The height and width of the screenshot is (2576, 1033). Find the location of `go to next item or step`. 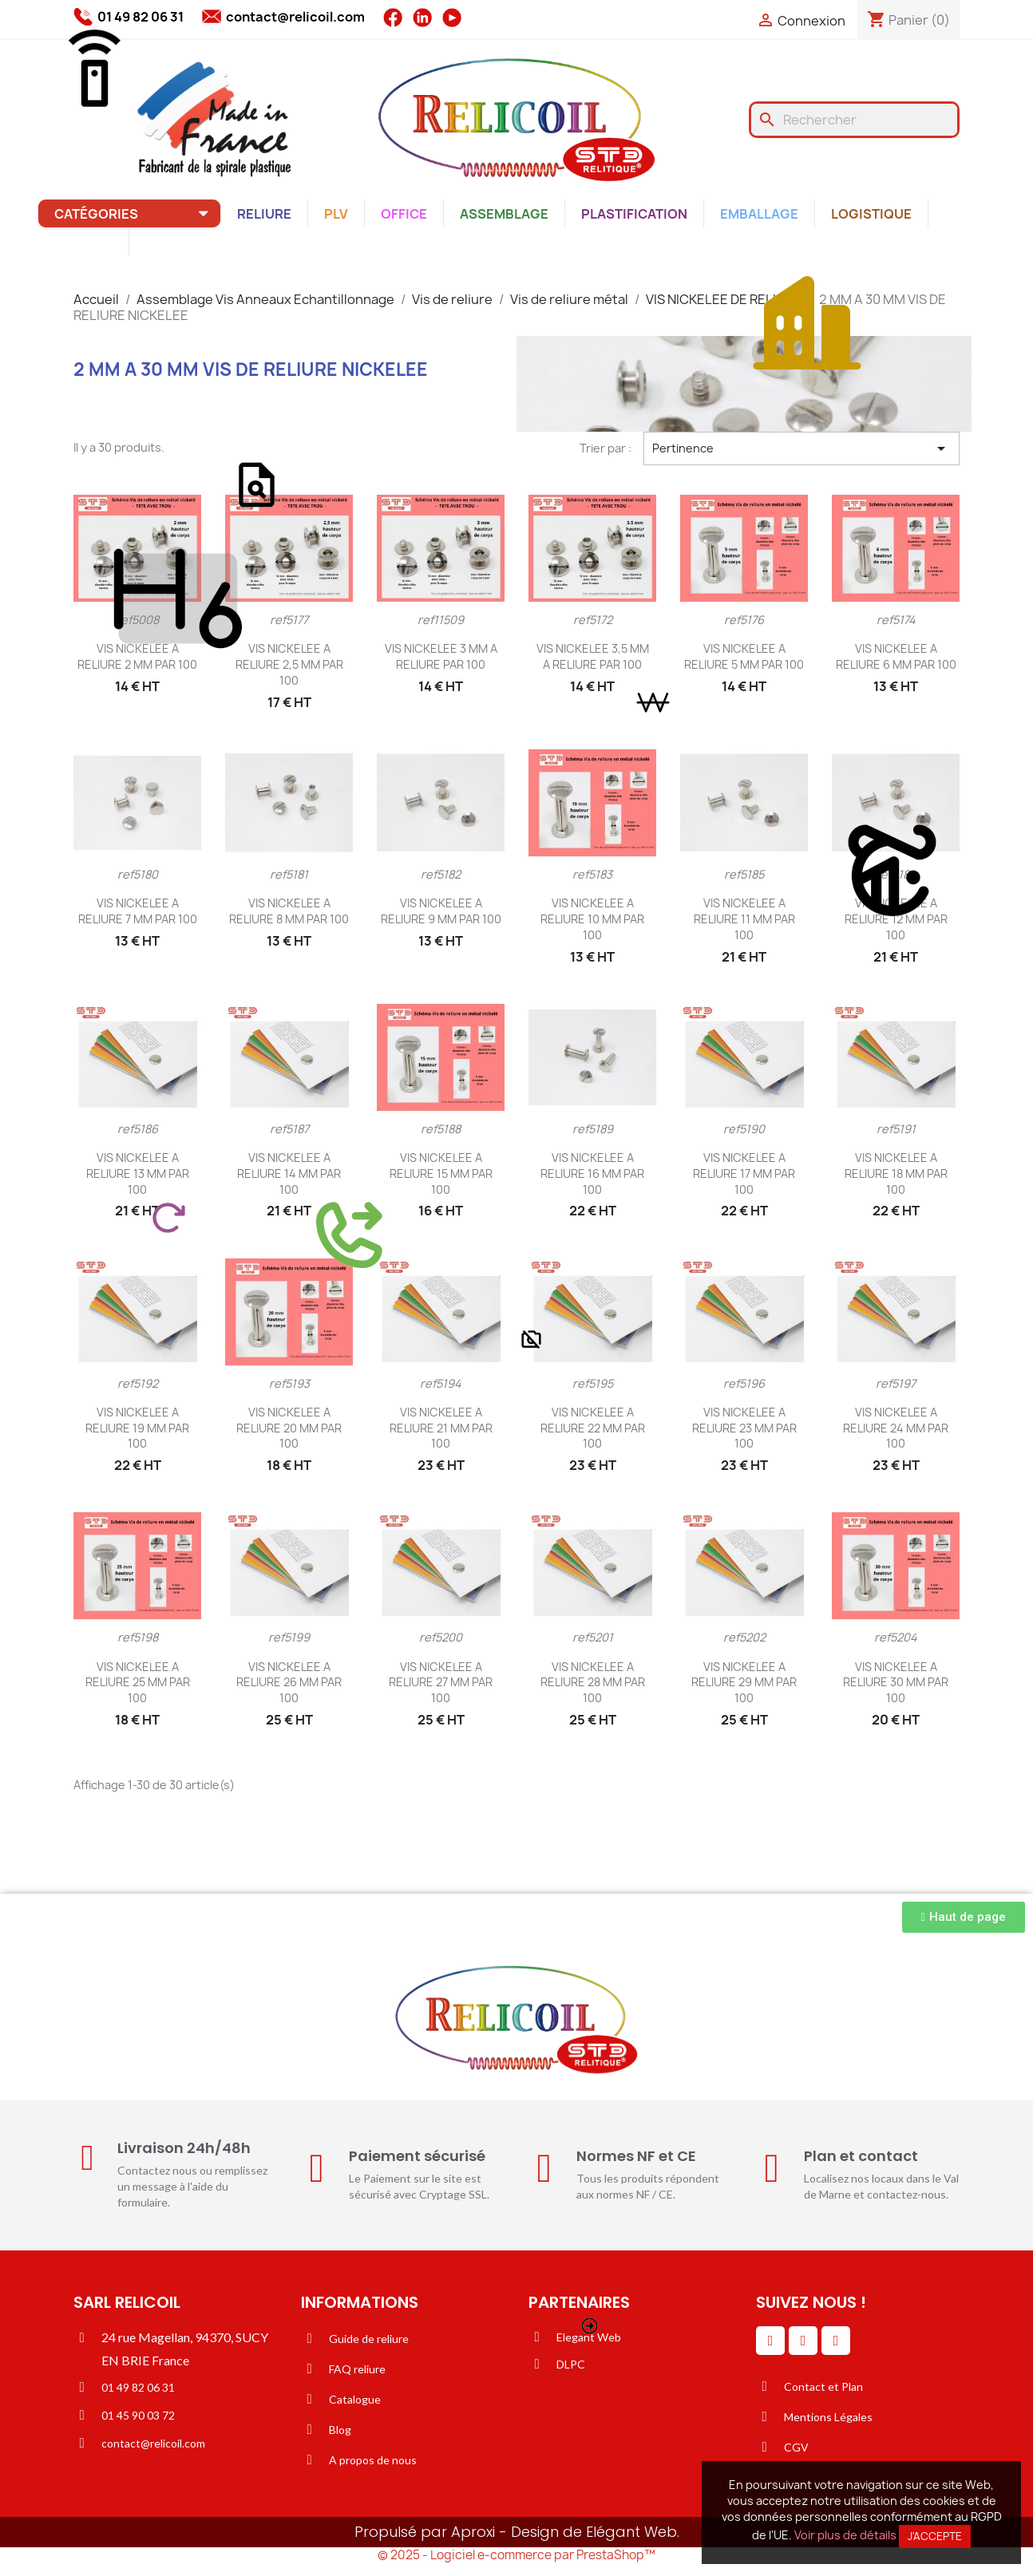

go to next item or step is located at coordinates (589, 2325).